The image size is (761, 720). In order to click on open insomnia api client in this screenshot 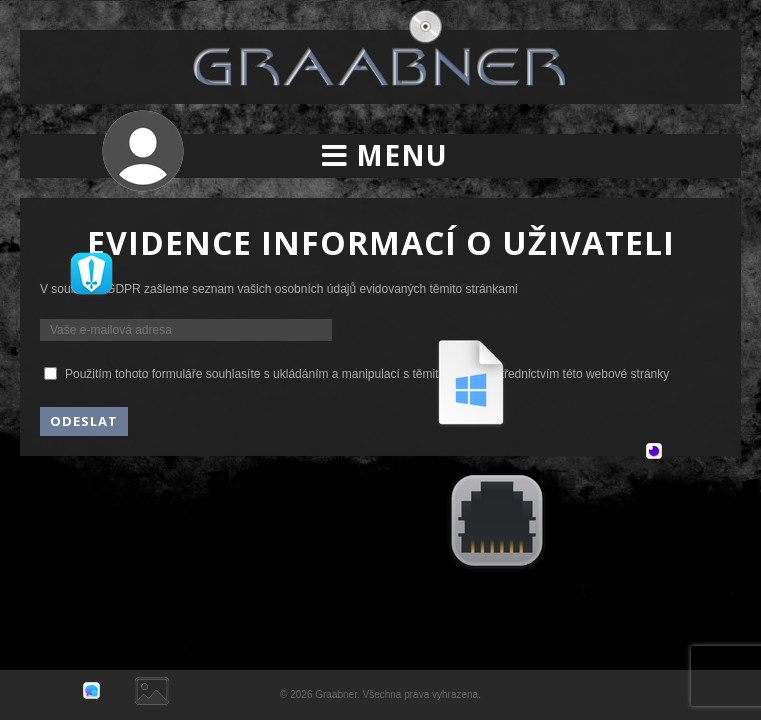, I will do `click(654, 451)`.